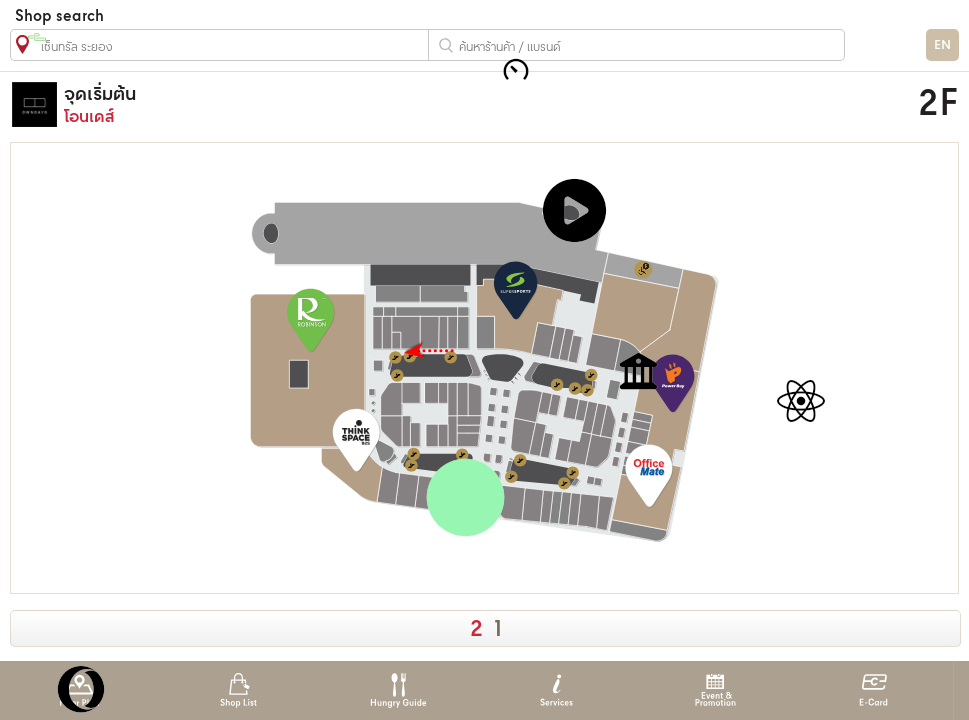 The image size is (969, 720). Describe the element at coordinates (516, 70) in the screenshot. I see `reduce playback speed` at that location.